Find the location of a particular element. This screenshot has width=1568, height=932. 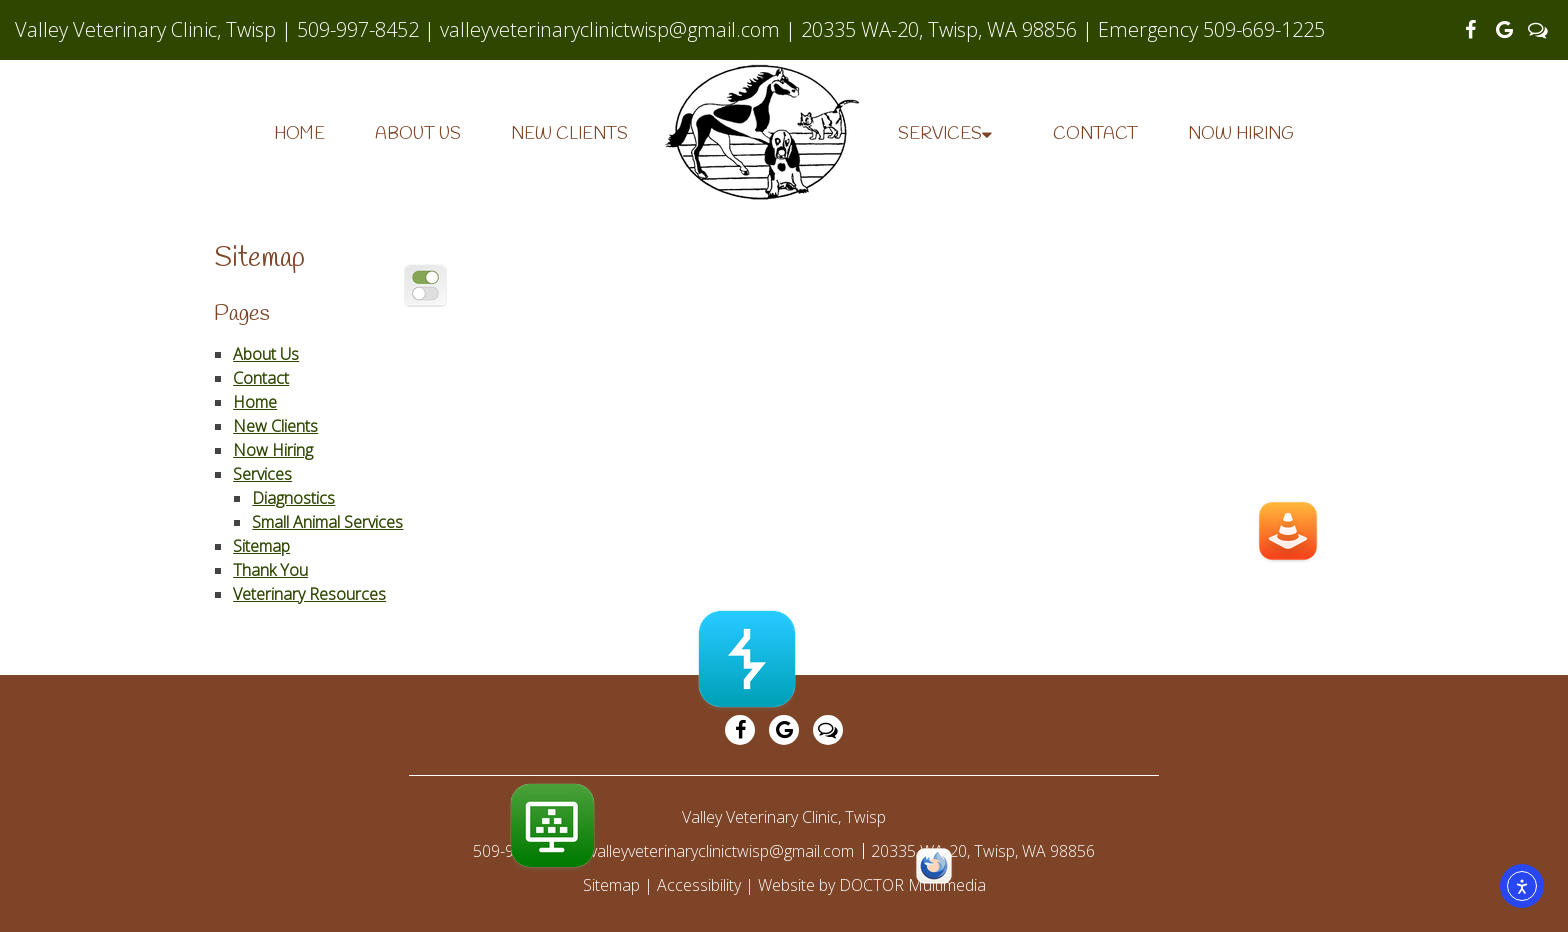

open gnome tweaks settings is located at coordinates (425, 285).